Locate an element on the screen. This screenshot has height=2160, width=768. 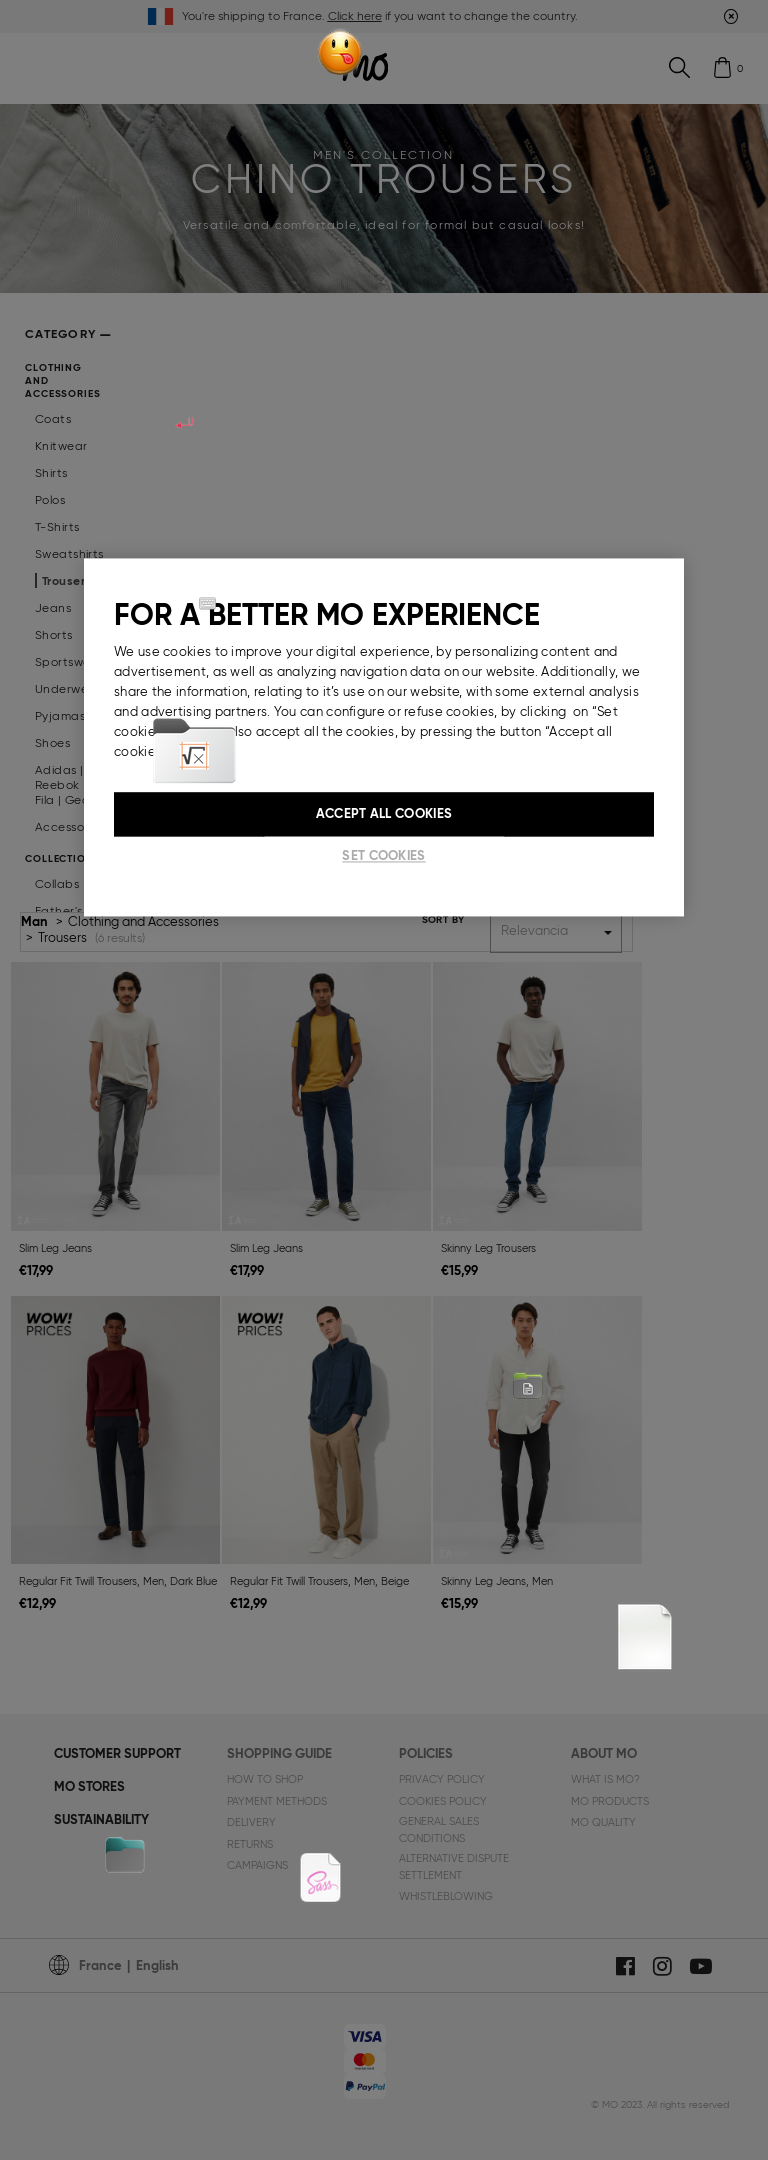
folder containing LibreOffice Math formula files is located at coordinates (194, 753).